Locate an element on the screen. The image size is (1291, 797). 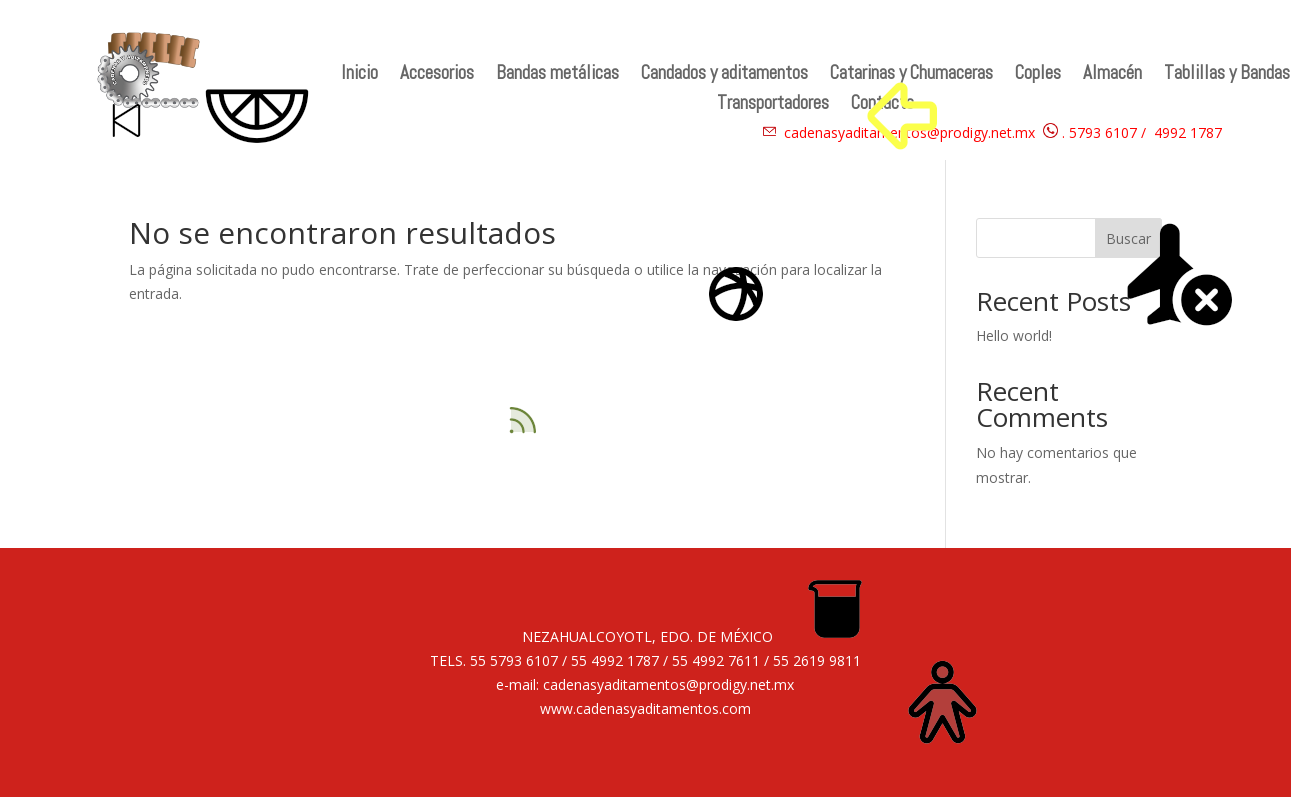
access games or entertainment section is located at coordinates (736, 294).